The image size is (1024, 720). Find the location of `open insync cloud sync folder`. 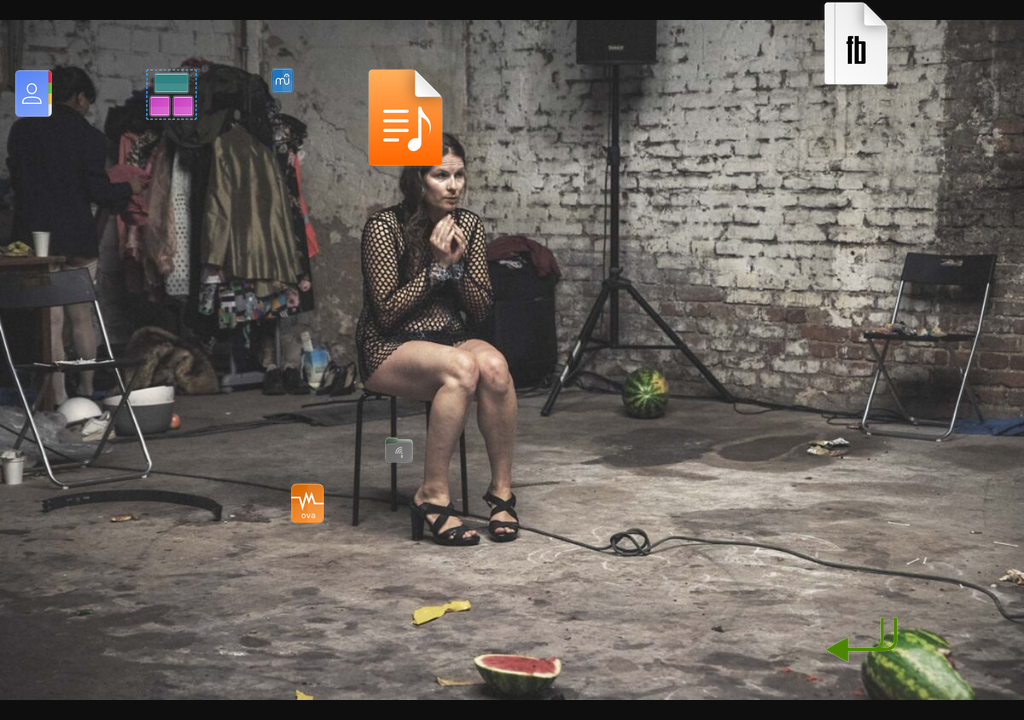

open insync cloud sync folder is located at coordinates (399, 450).